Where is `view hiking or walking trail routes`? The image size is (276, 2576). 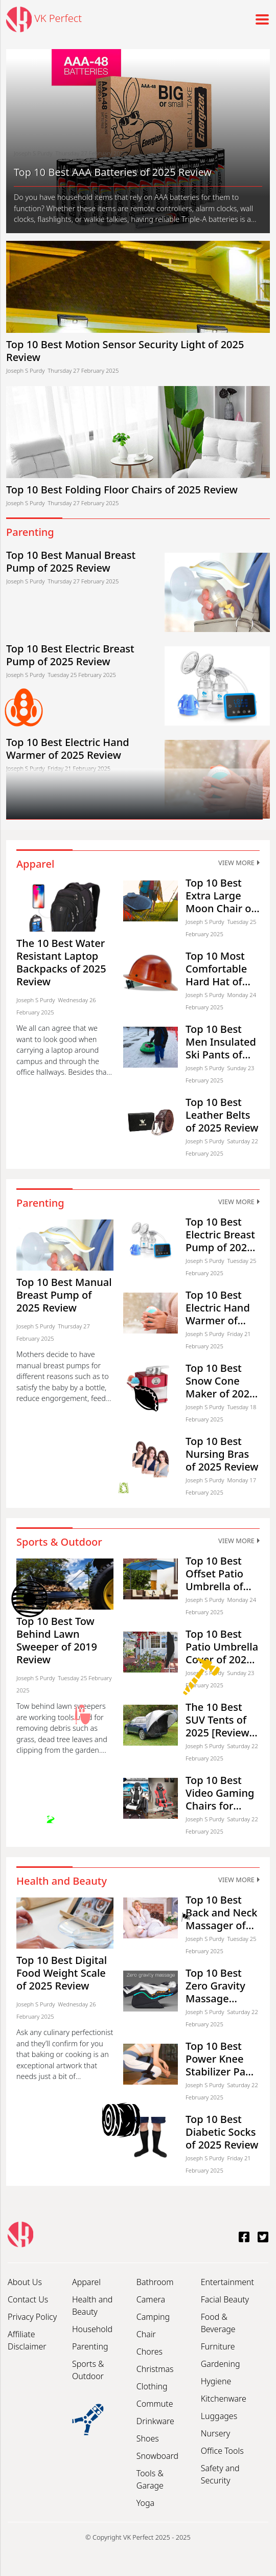 view hiking or walking trail routes is located at coordinates (51, 1819).